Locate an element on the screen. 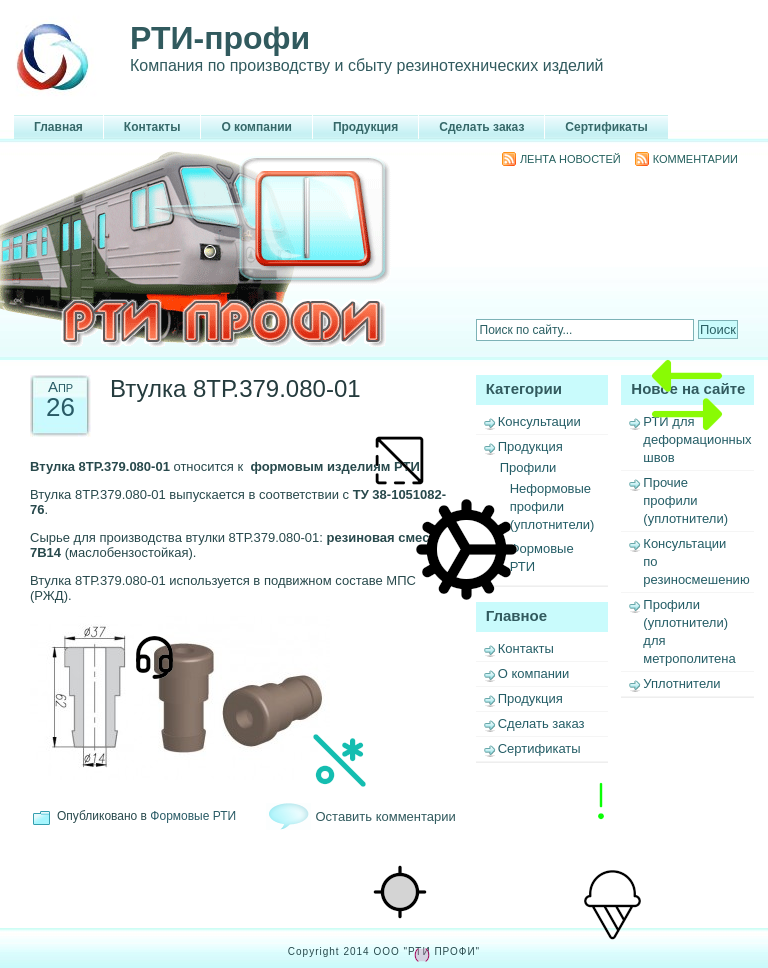 The image size is (768, 968). invert current selection is located at coordinates (399, 460).